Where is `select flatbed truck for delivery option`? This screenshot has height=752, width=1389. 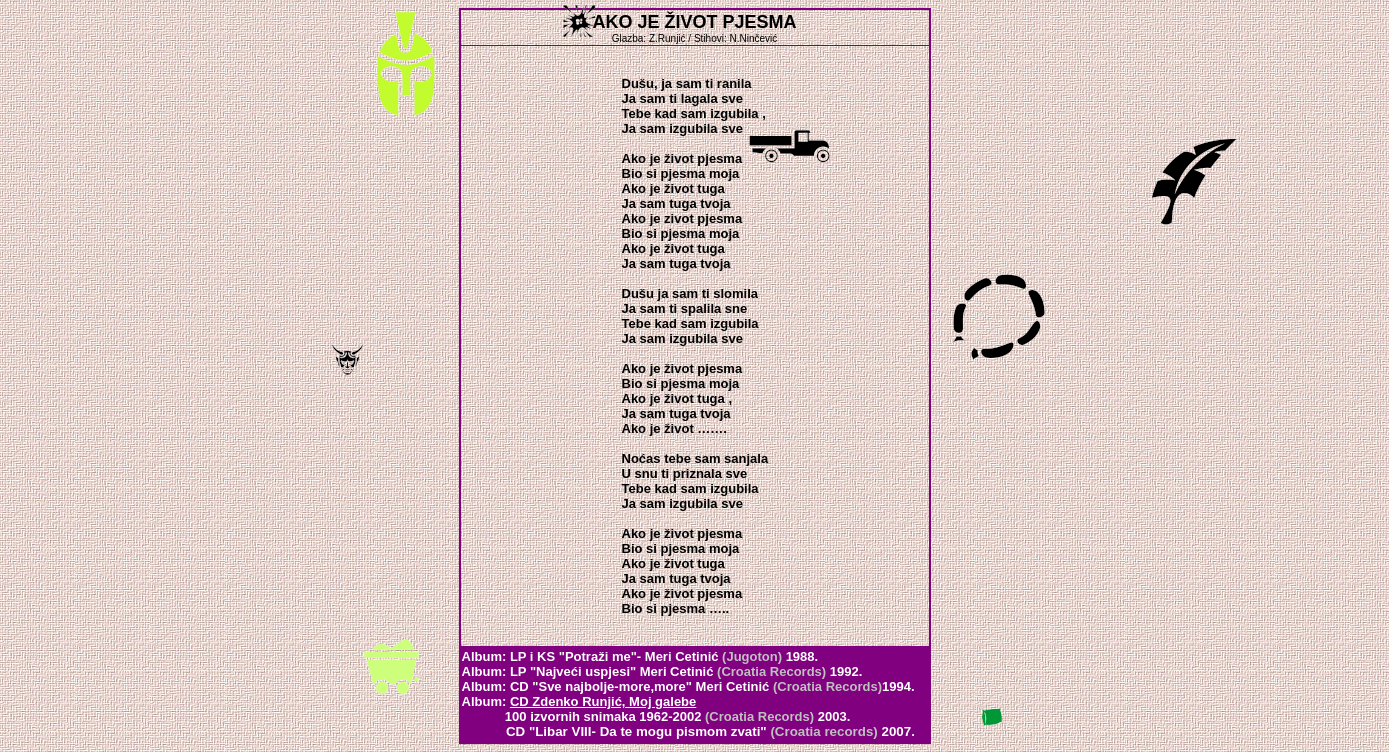 select flatbed truck for delivery option is located at coordinates (789, 146).